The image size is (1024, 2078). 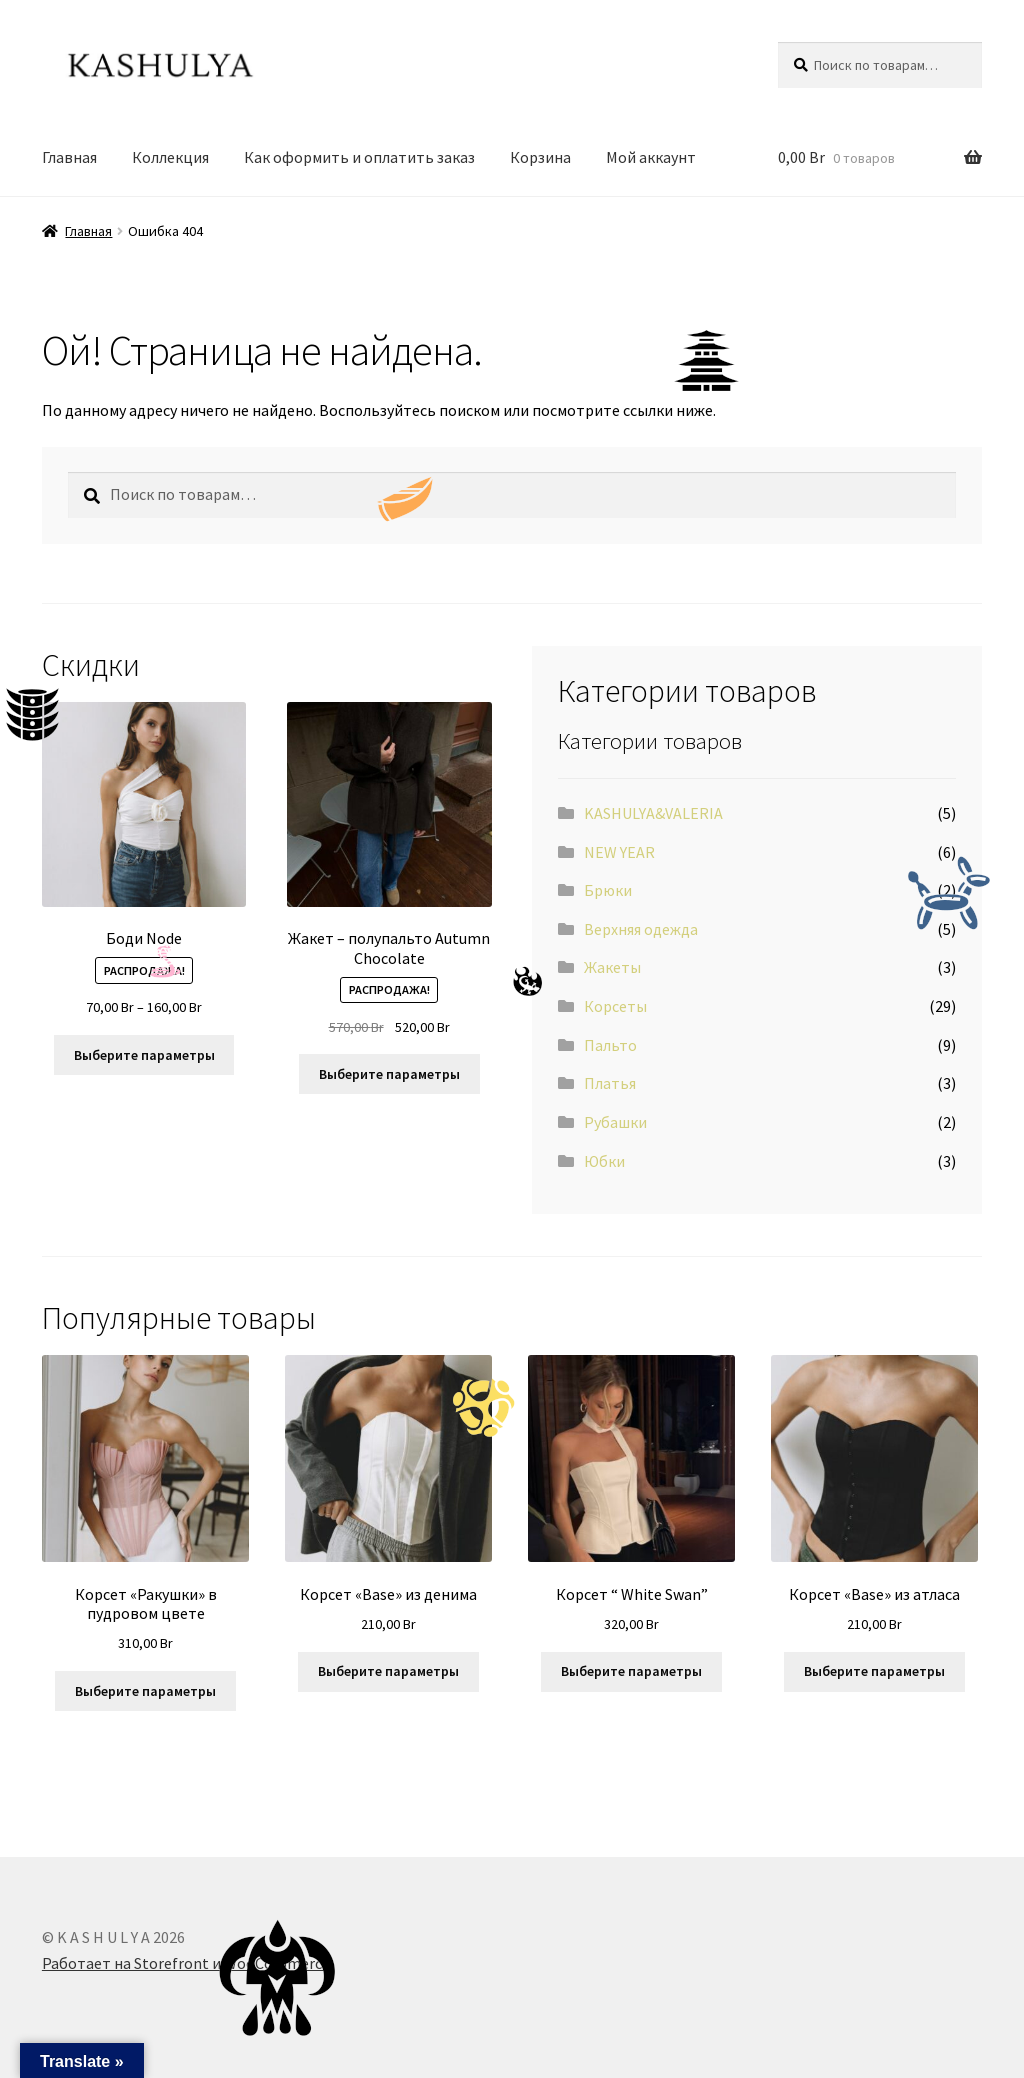 I want to click on server or database storage indicator, so click(x=32, y=714).